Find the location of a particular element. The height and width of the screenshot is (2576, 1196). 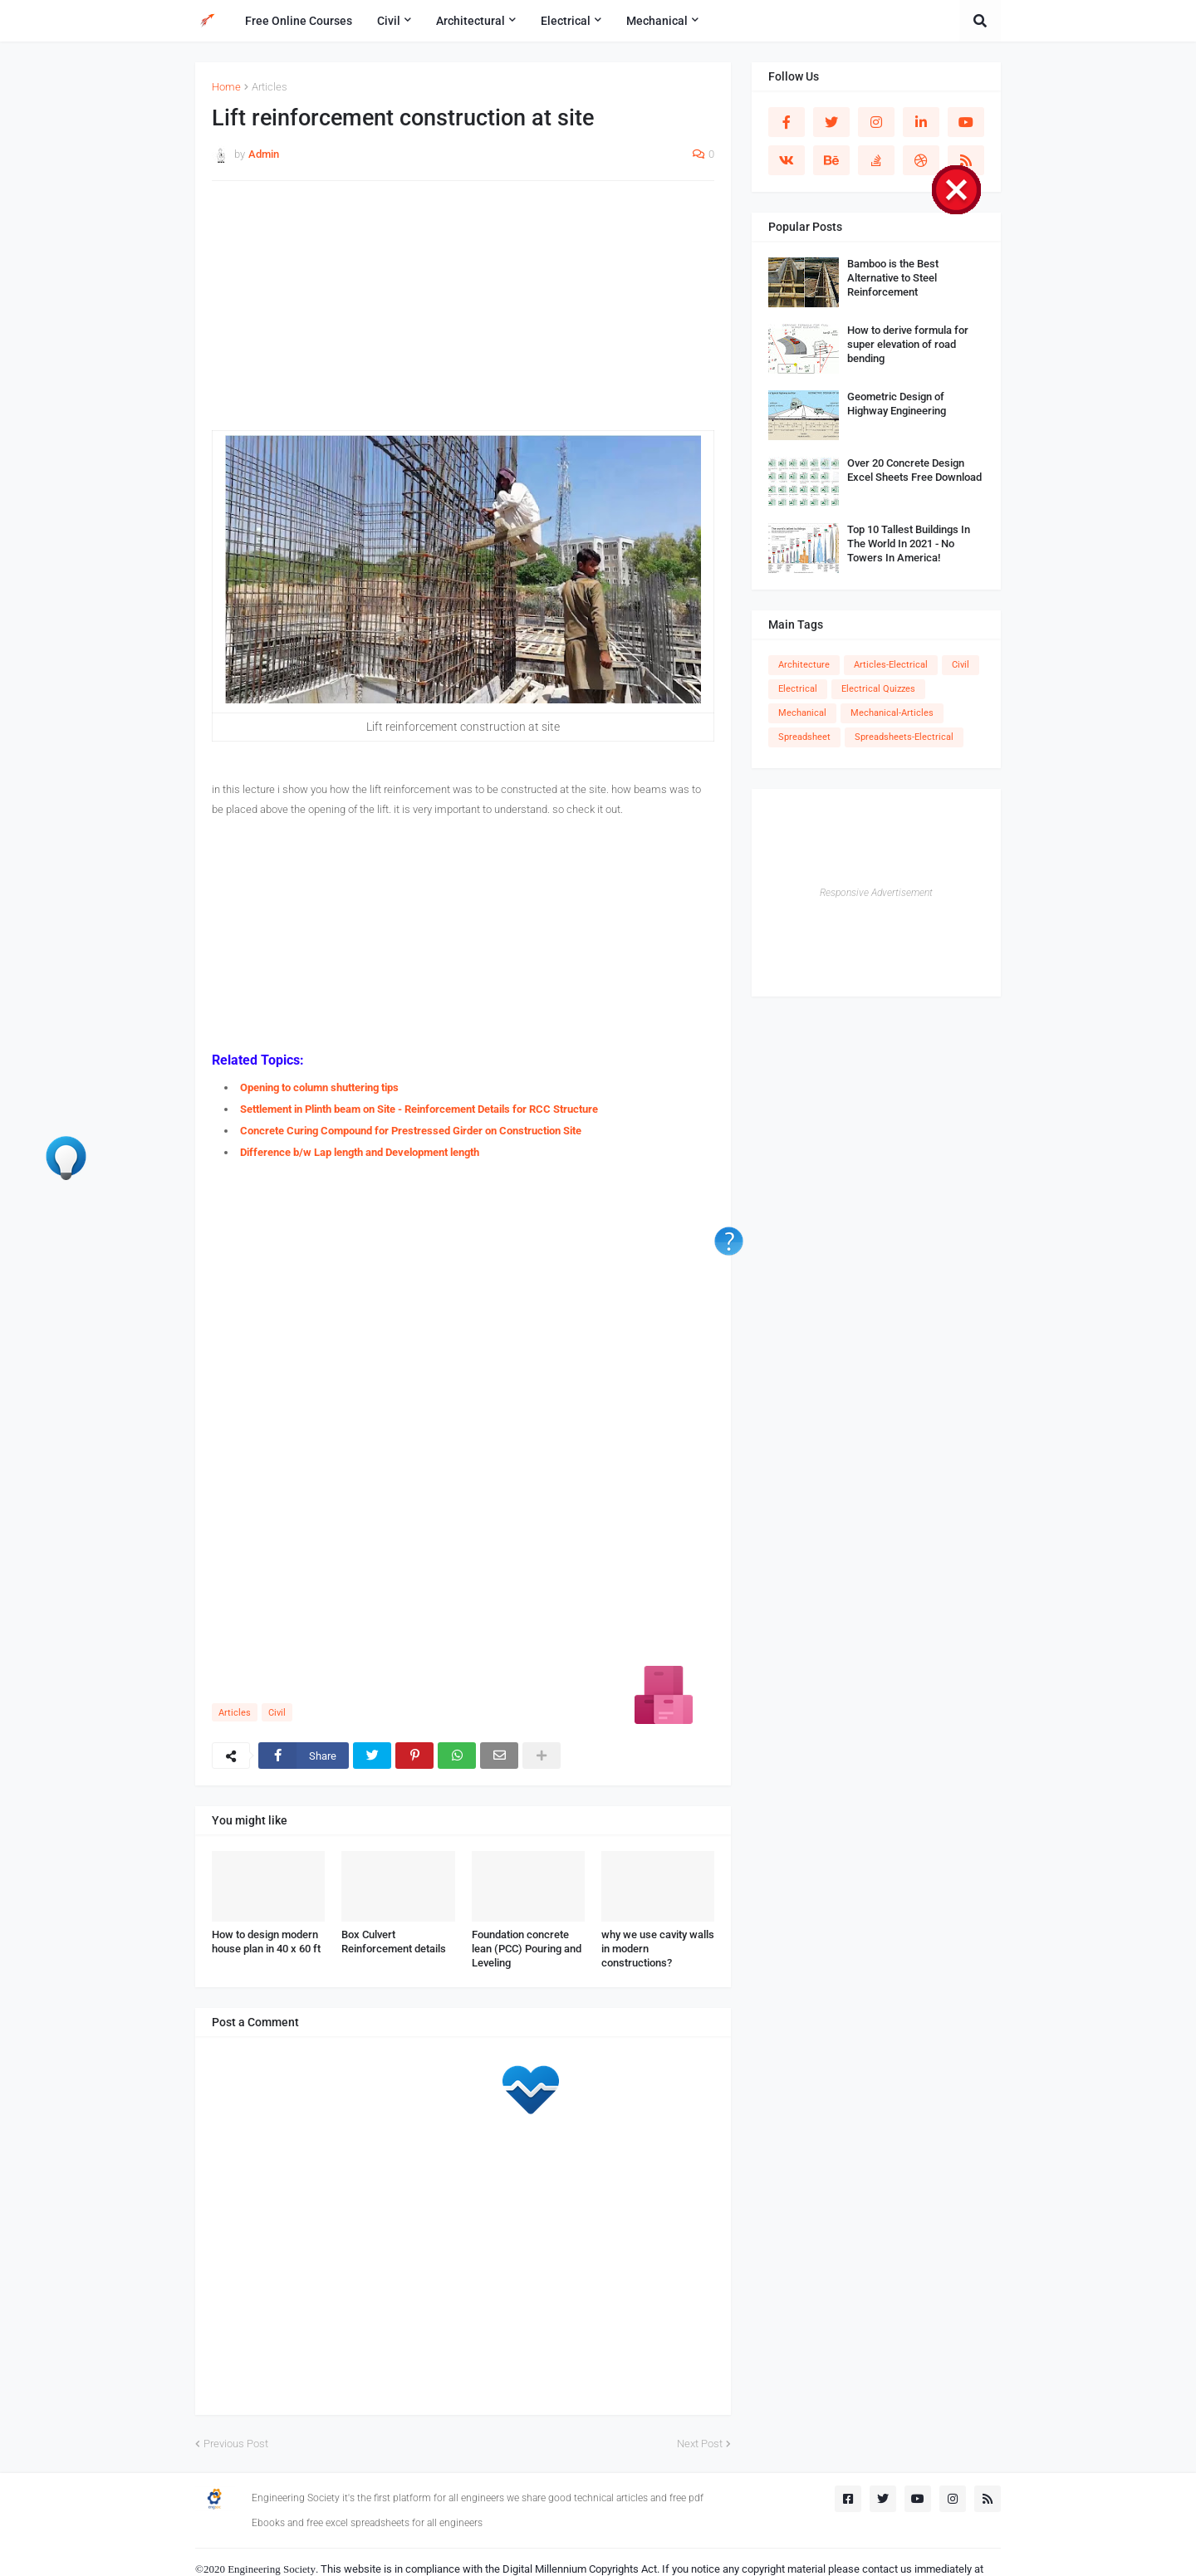

open the artifacts app is located at coordinates (664, 1695).